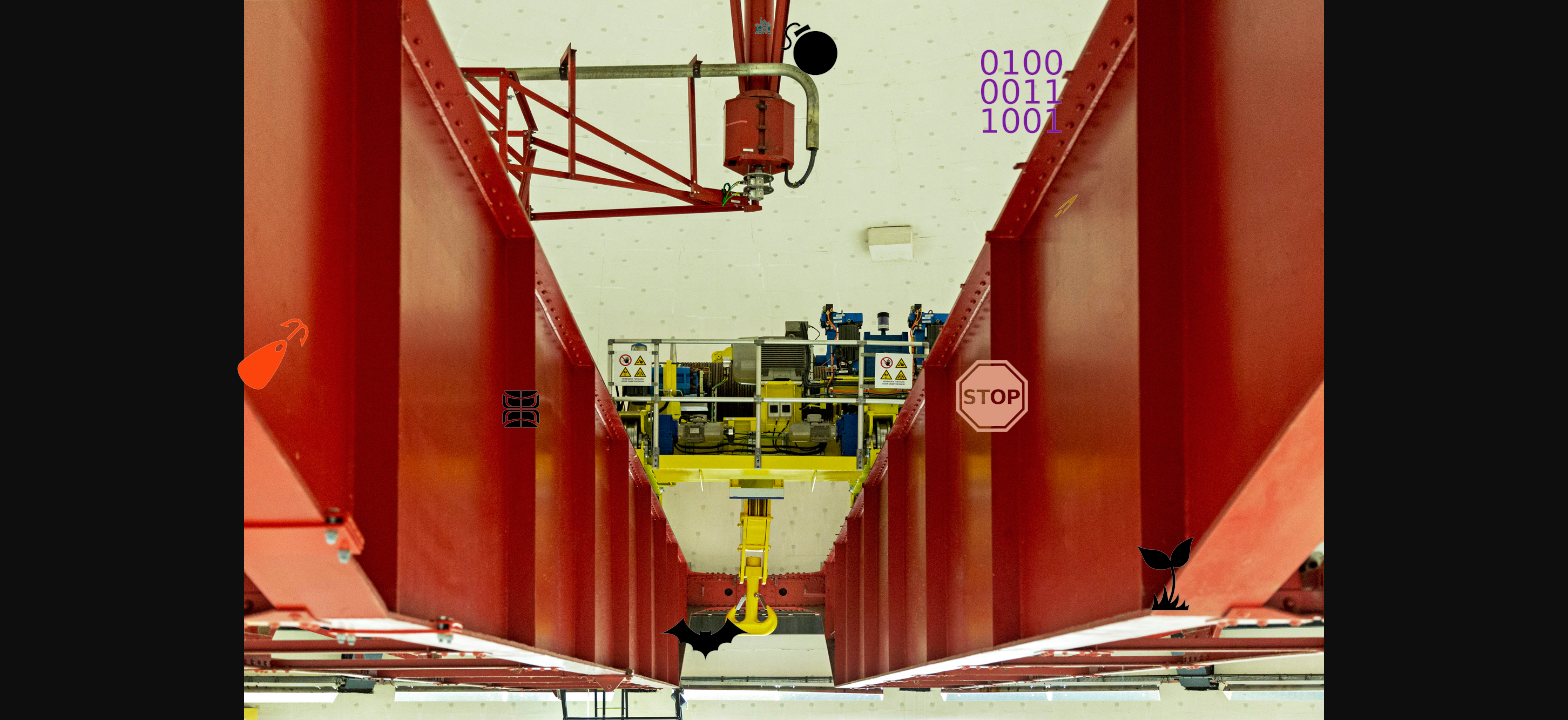 This screenshot has width=1568, height=720. What do you see at coordinates (273, 354) in the screenshot?
I see `fishing lure or tackle equipment in a game inventory` at bounding box center [273, 354].